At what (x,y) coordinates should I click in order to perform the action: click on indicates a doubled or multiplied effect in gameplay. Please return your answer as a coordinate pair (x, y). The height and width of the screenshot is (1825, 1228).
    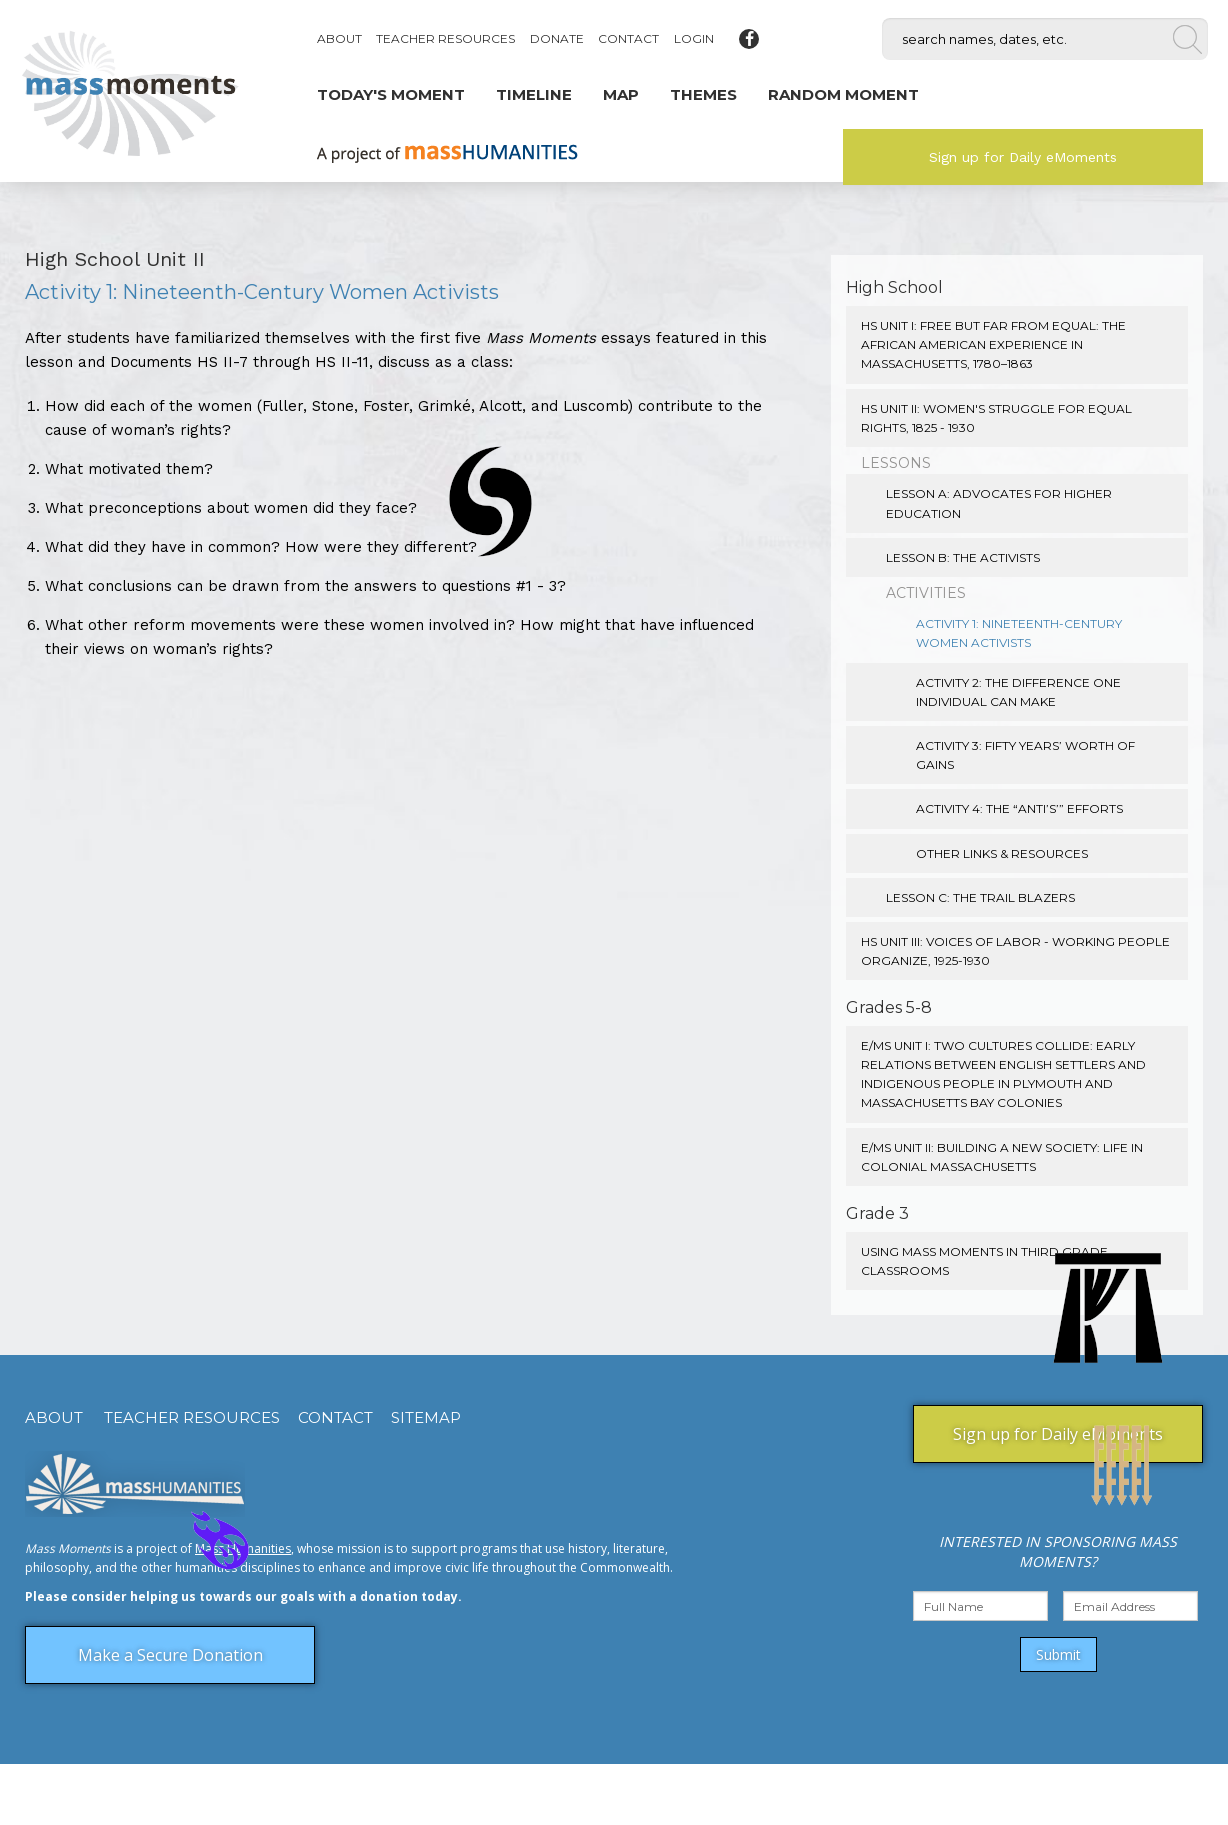
    Looking at the image, I should click on (490, 501).